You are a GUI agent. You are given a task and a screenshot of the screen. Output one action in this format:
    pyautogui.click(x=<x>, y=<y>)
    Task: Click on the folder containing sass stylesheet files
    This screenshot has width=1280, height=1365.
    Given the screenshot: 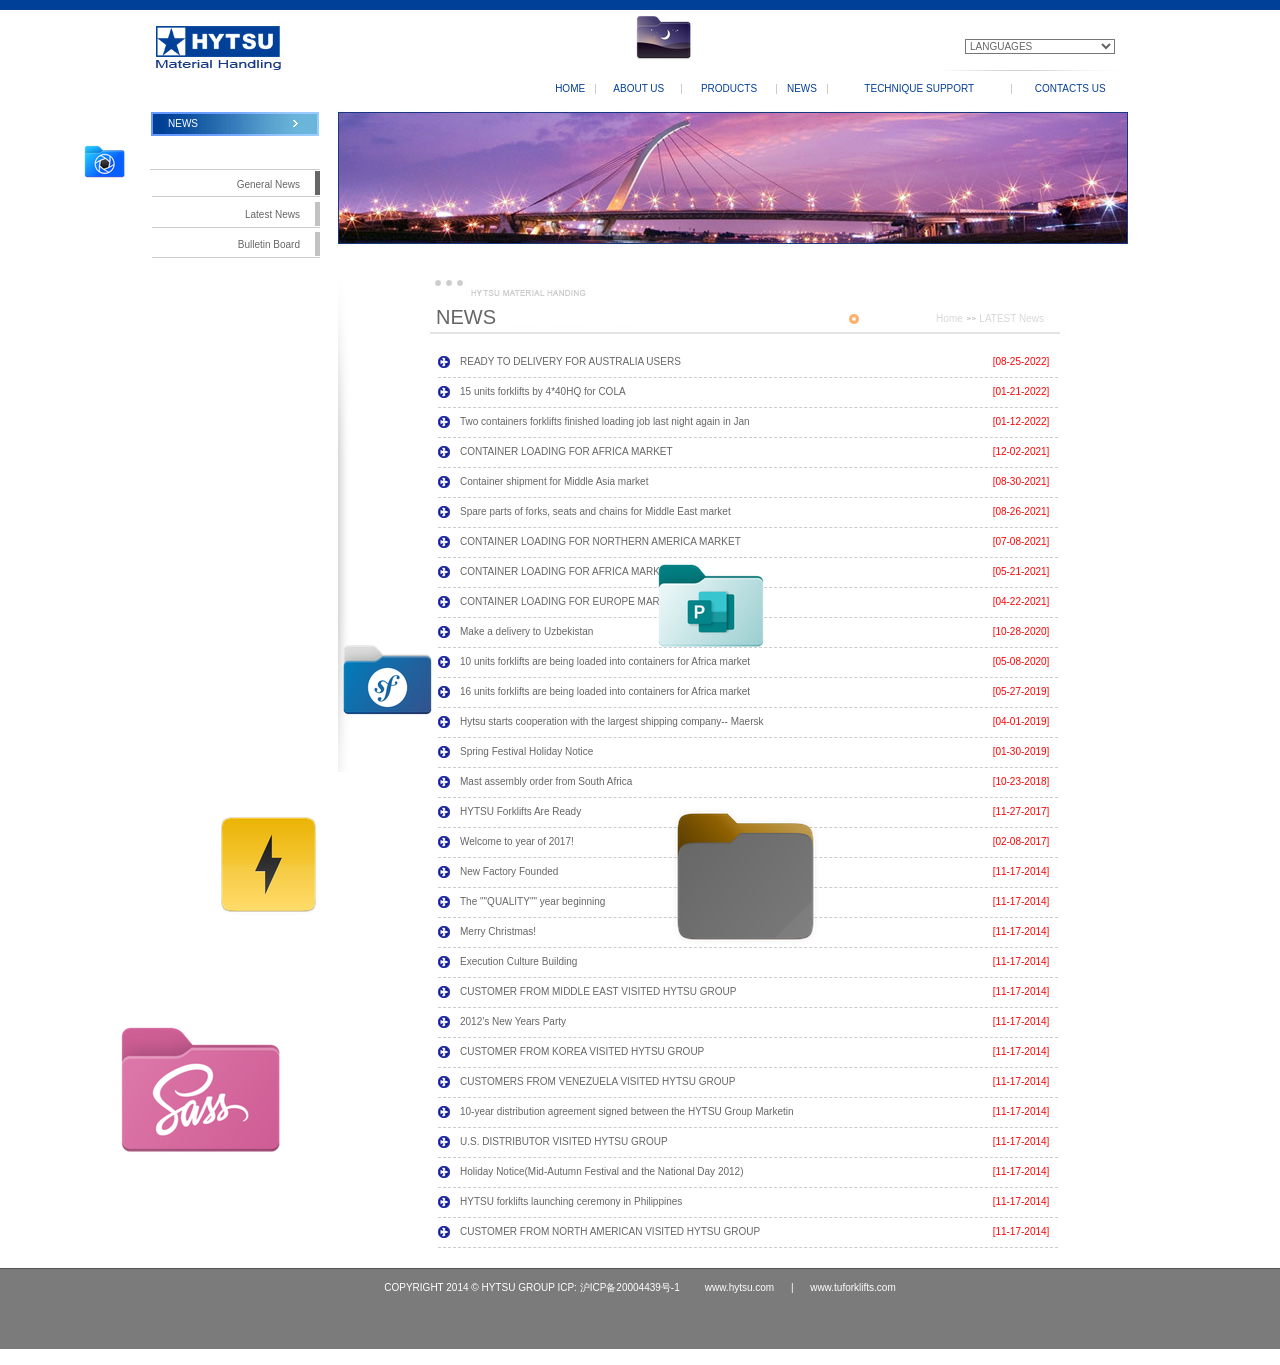 What is the action you would take?
    pyautogui.click(x=200, y=1094)
    